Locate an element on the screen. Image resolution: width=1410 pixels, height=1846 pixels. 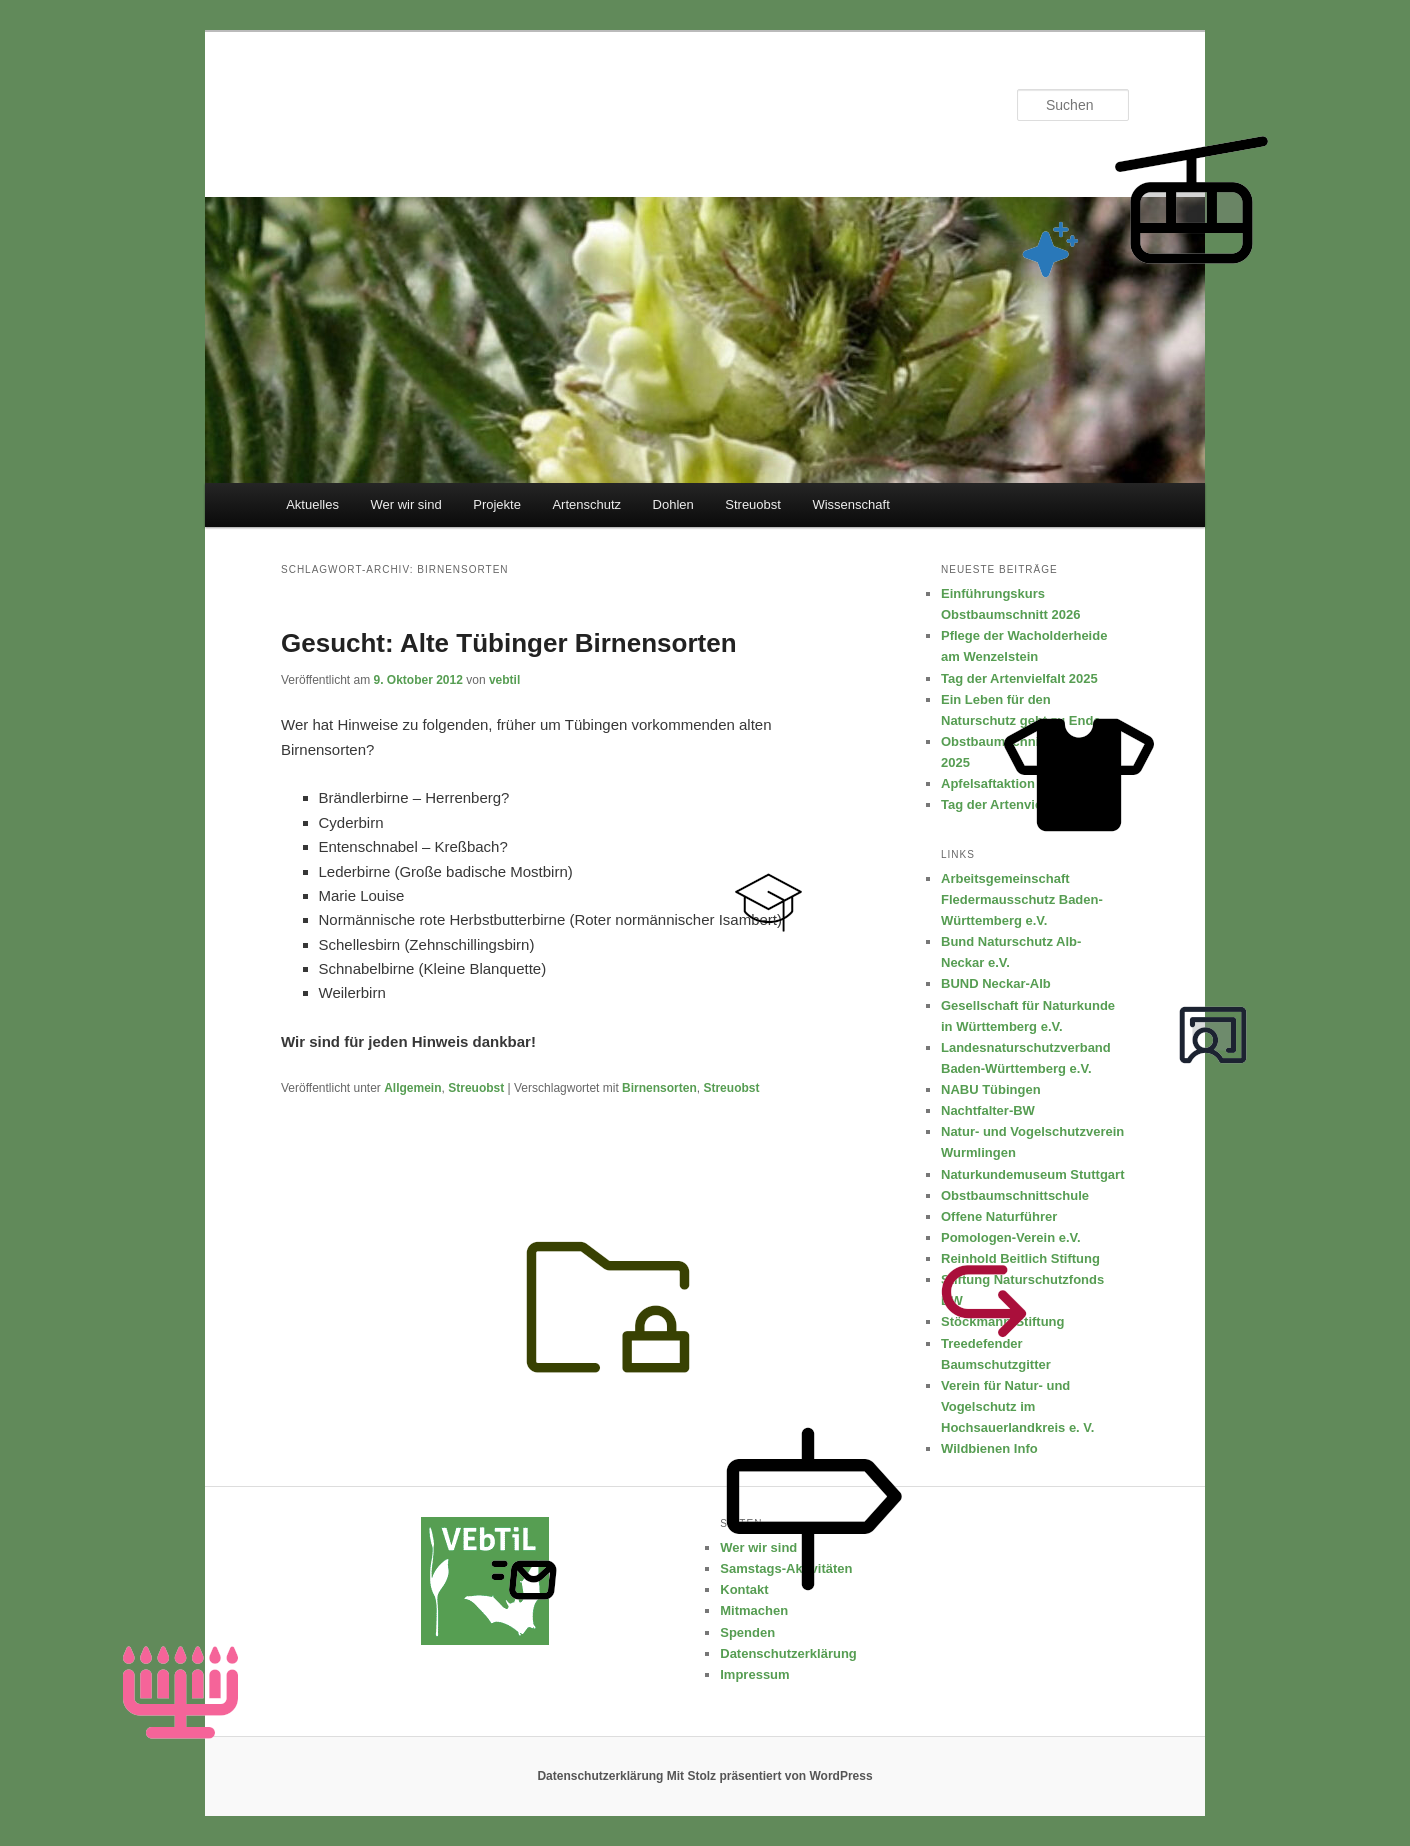
navigate to directions or wayfinding is located at coordinates (808, 1509).